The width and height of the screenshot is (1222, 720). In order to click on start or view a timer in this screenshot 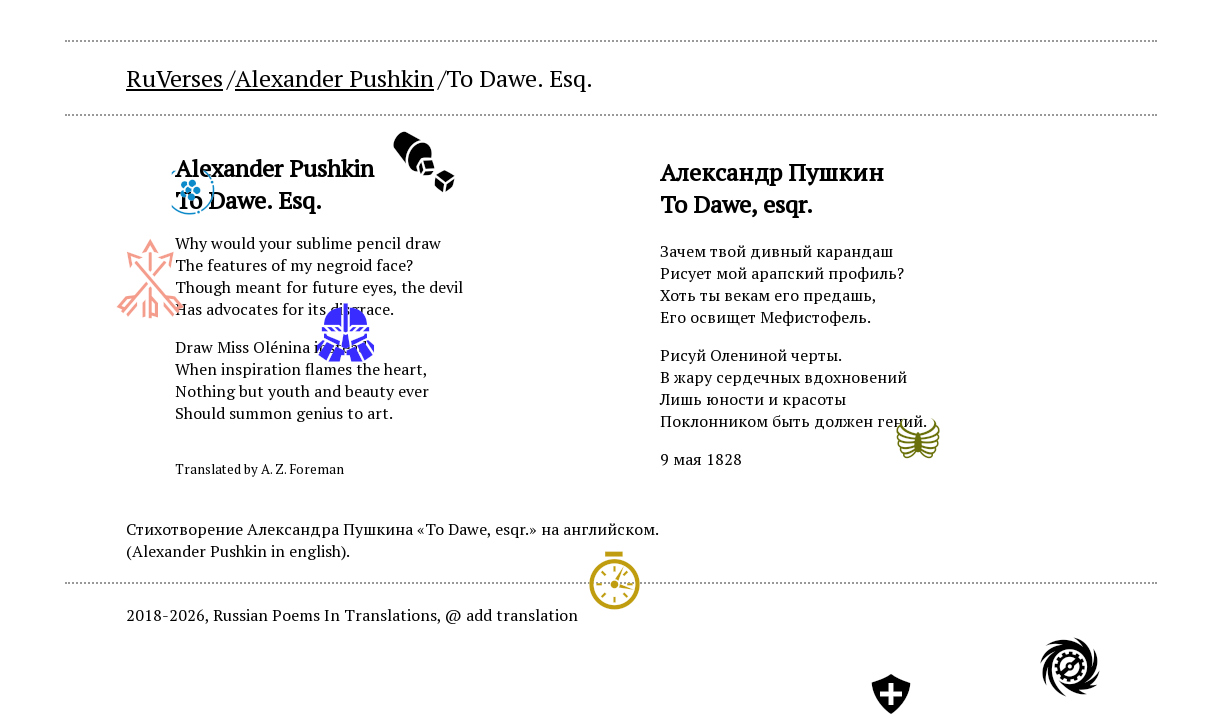, I will do `click(614, 580)`.